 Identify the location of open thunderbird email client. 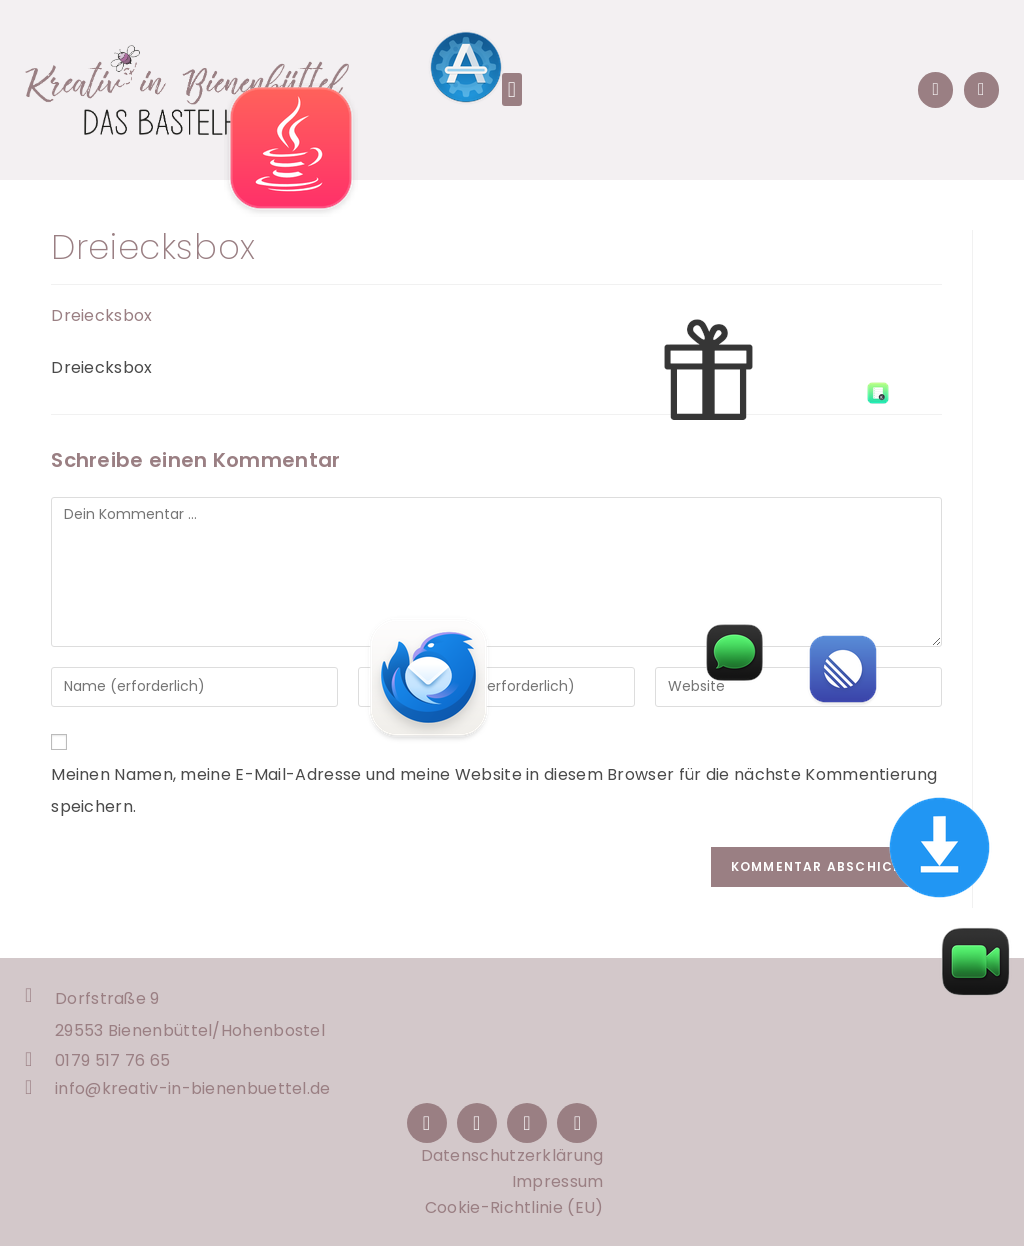
(428, 677).